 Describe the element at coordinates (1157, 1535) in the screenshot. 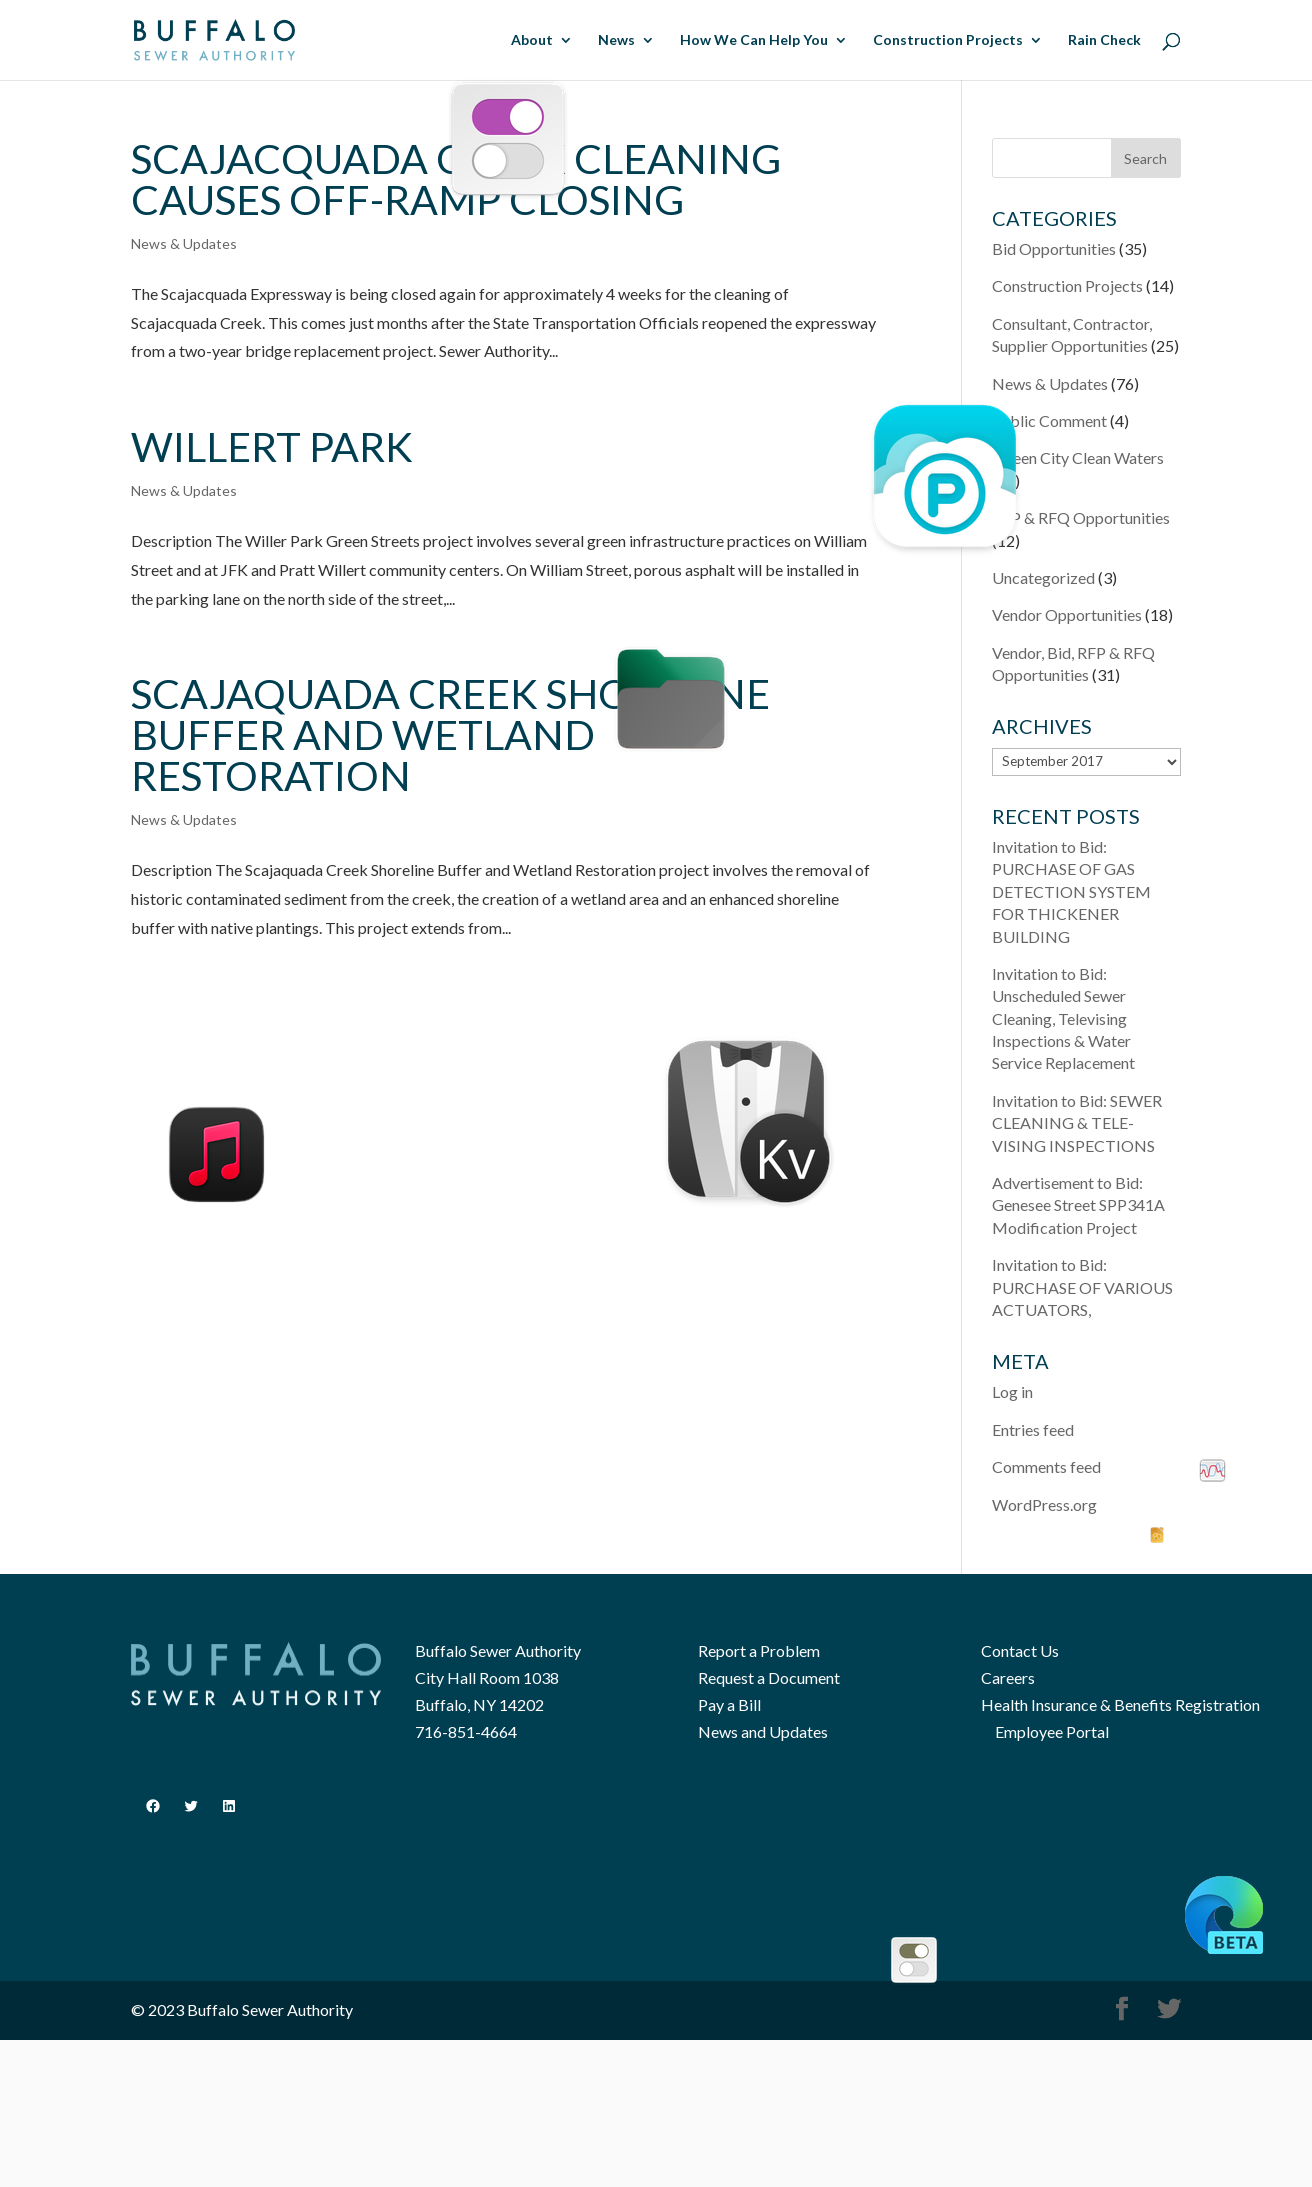

I see `open libreoffice draw application` at that location.